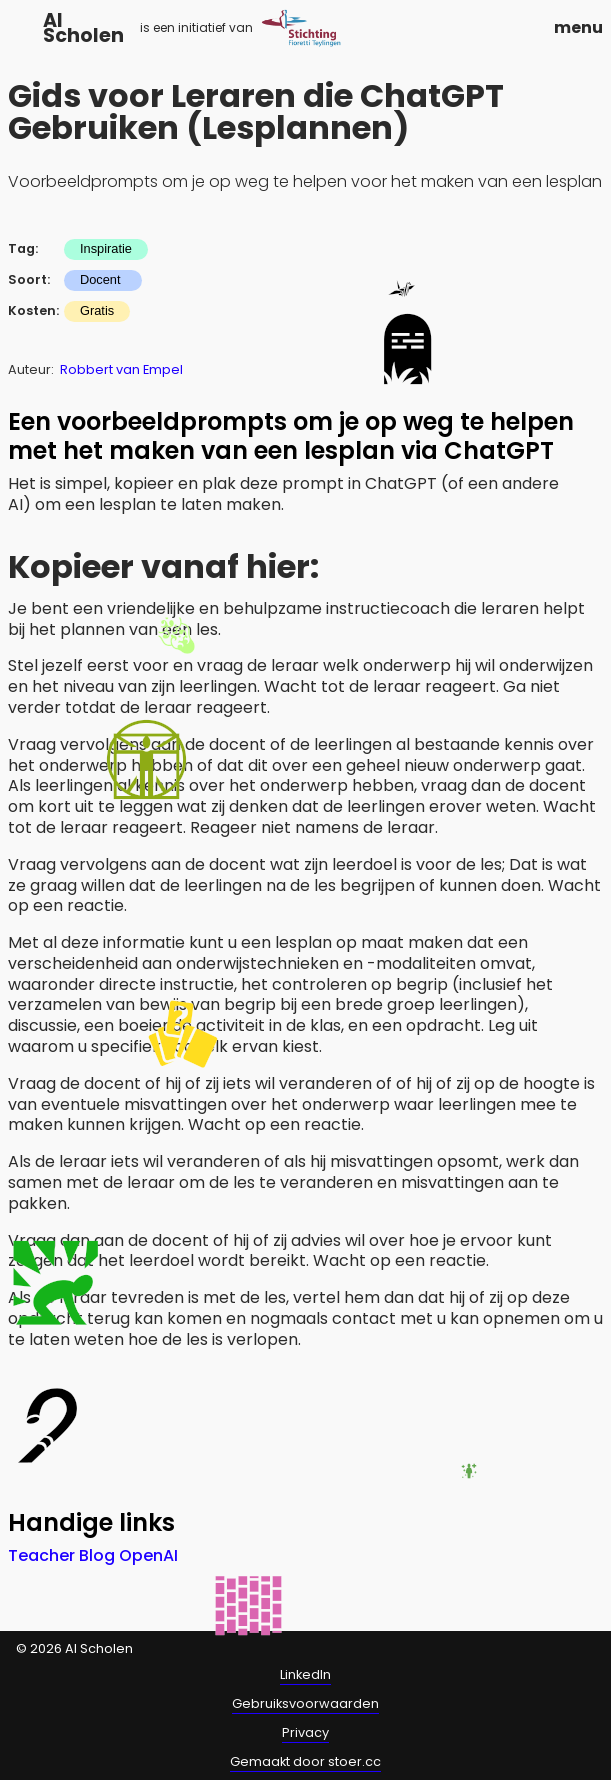  What do you see at coordinates (47, 1425) in the screenshot?
I see `shepherd or pastoral character class icon` at bounding box center [47, 1425].